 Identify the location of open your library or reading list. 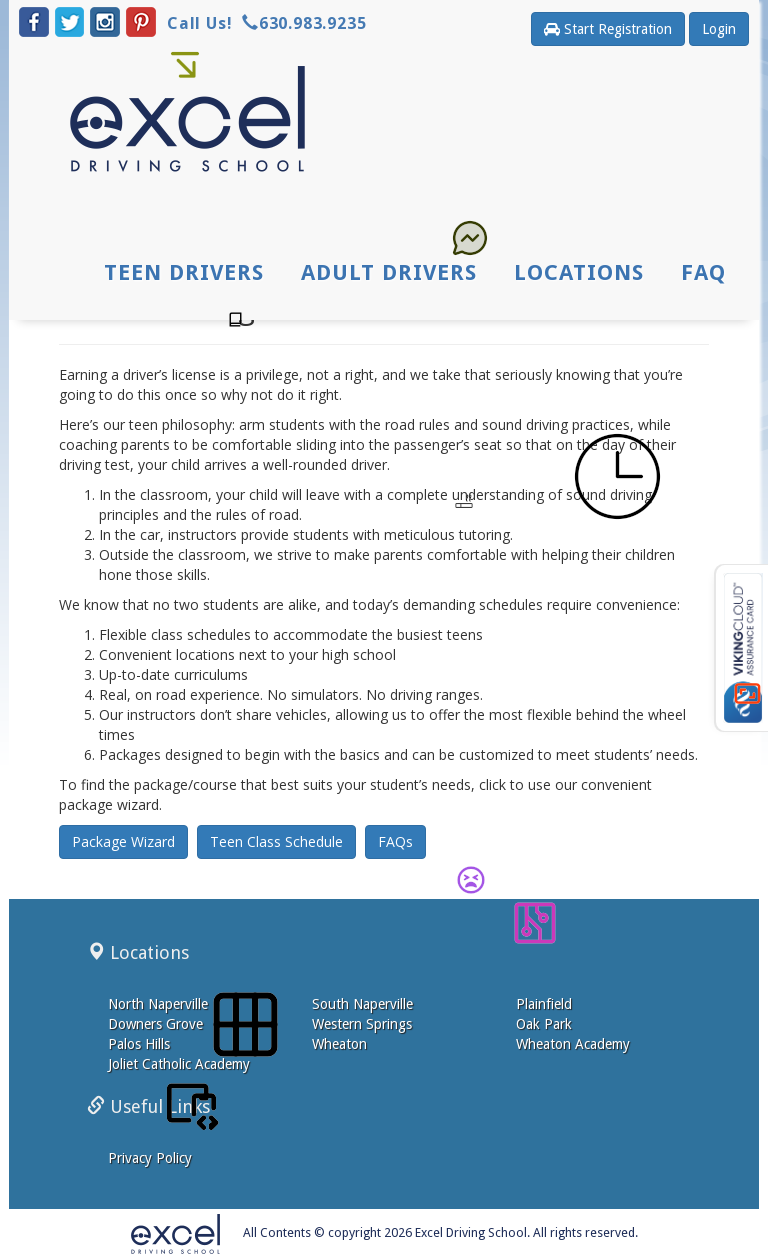
(235, 319).